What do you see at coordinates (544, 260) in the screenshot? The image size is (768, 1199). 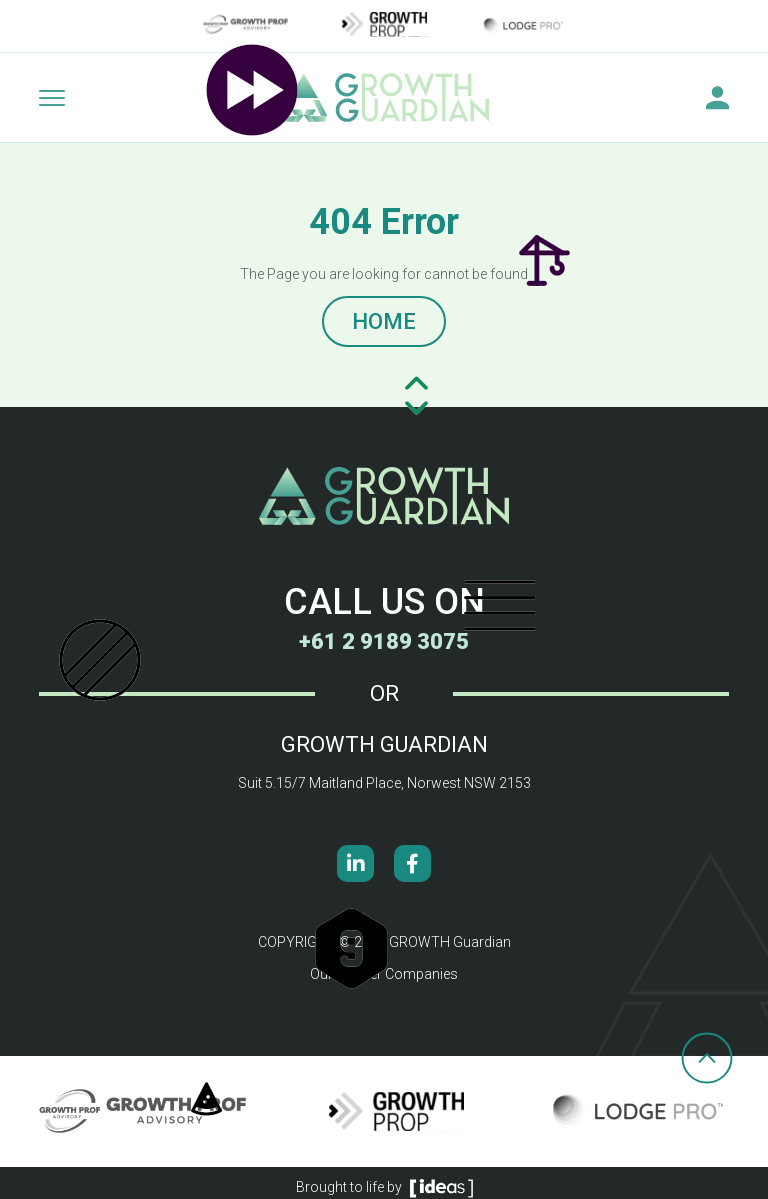 I see `indicates construction or building in progress` at bounding box center [544, 260].